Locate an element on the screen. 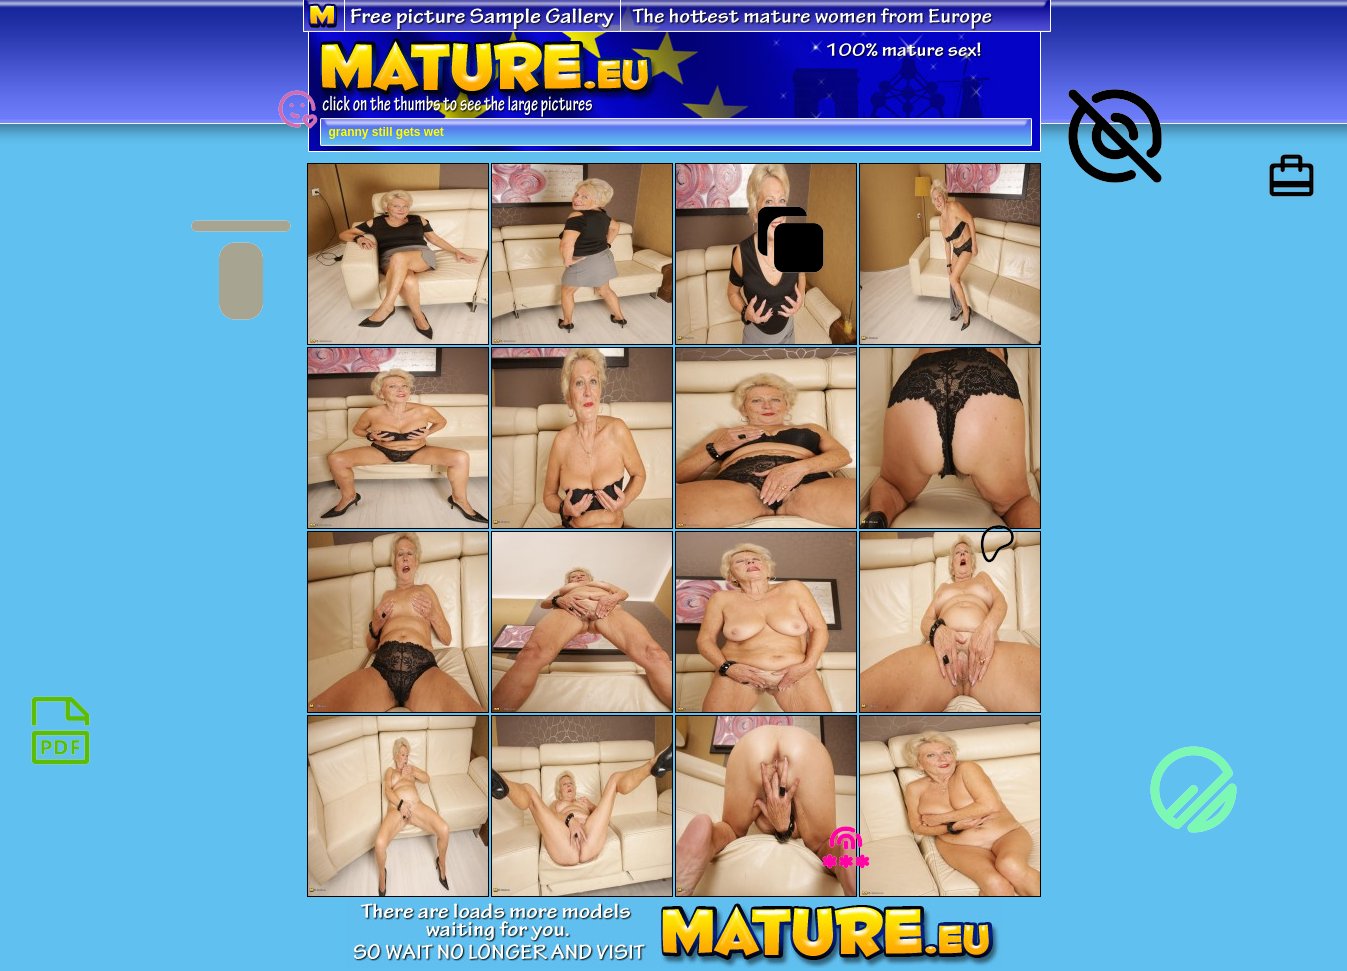 Image resolution: width=1347 pixels, height=971 pixels. react with love or affection is located at coordinates (297, 109).